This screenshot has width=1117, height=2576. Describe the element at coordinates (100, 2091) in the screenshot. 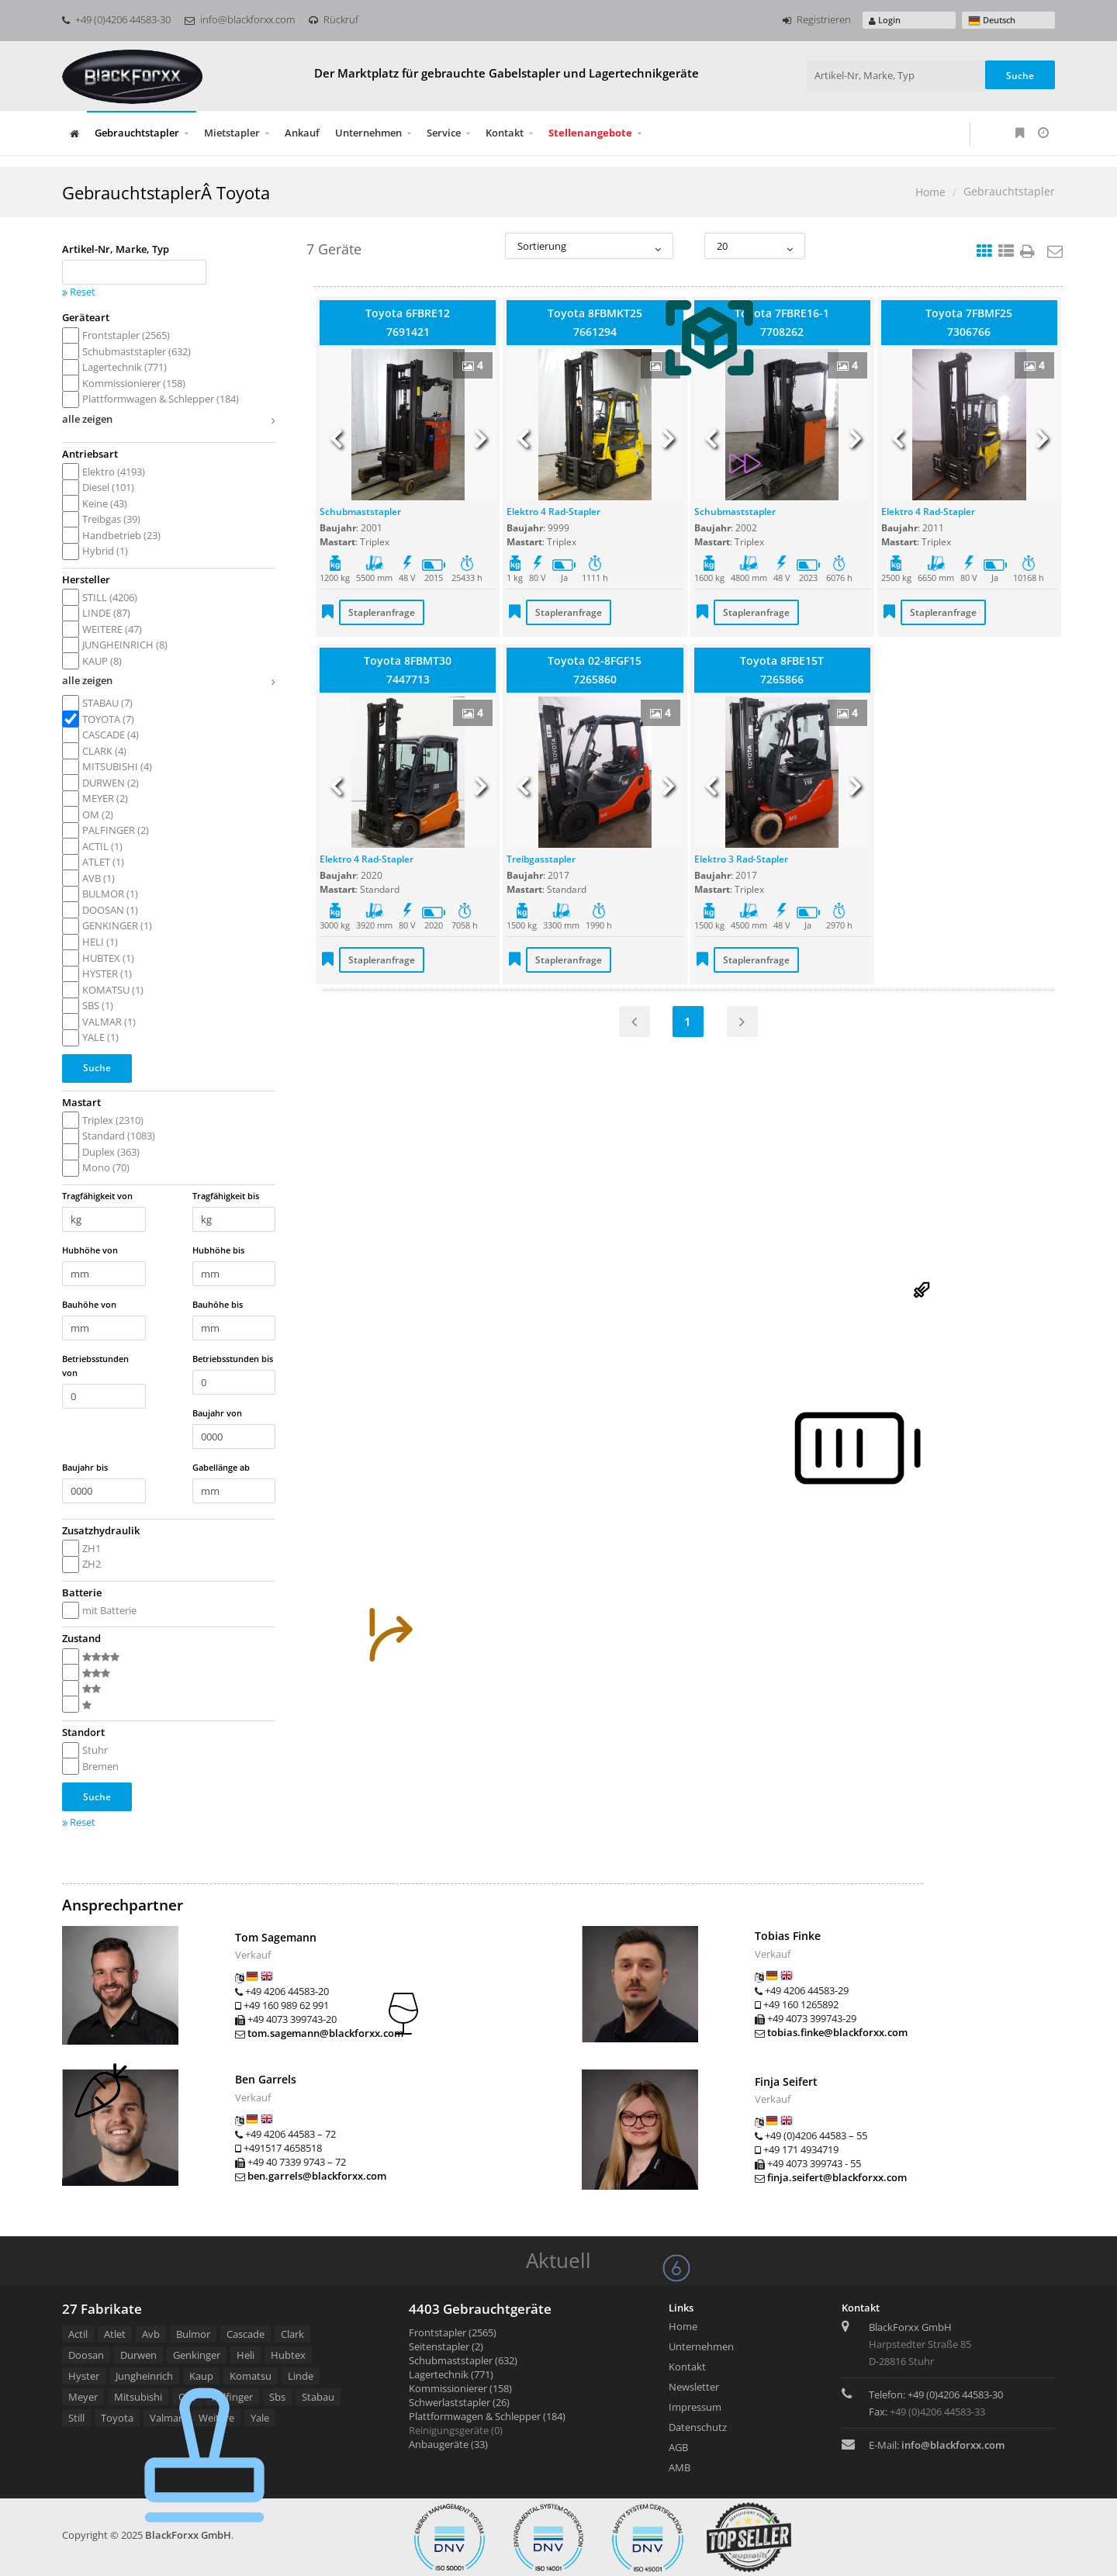

I see `browse vegetable or produce category` at that location.